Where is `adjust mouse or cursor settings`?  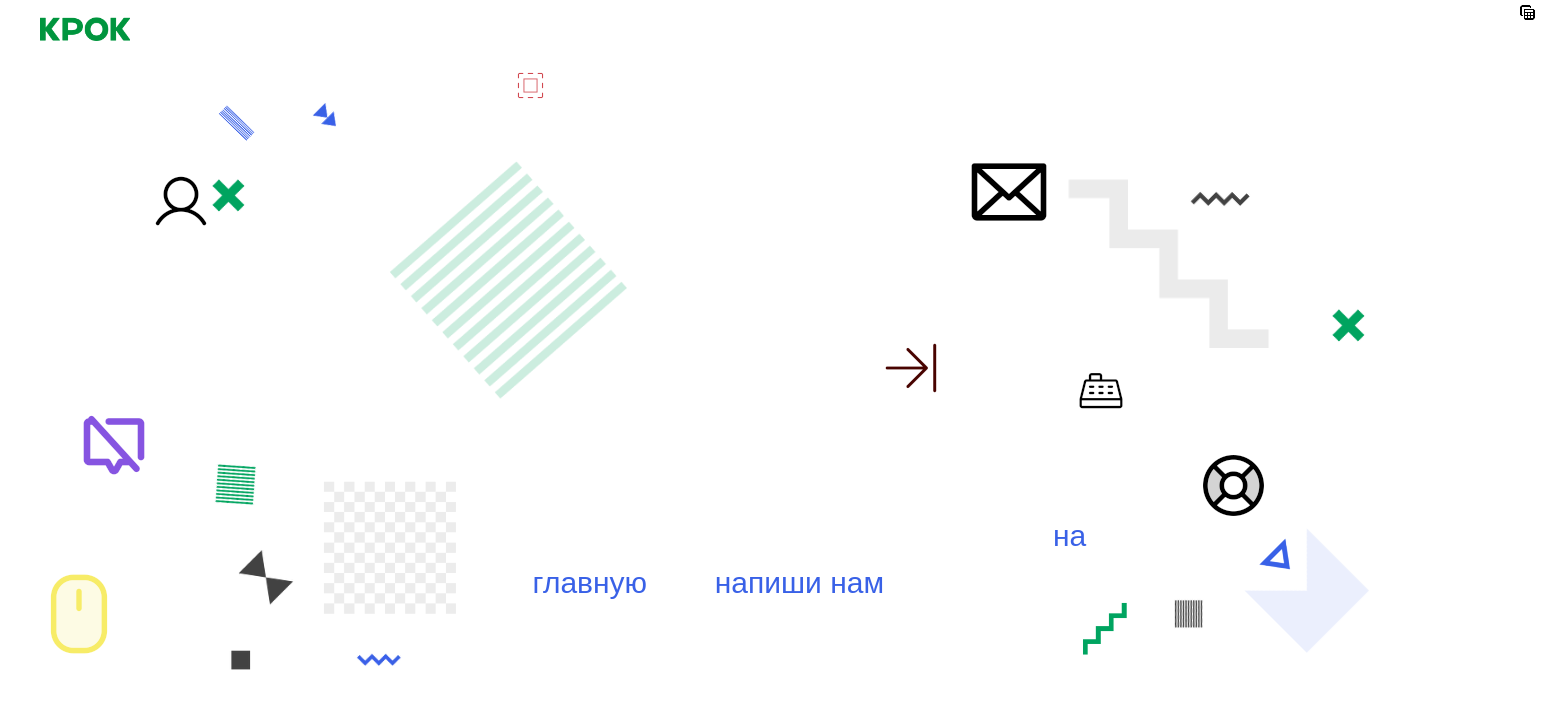
adjust mouse or cursor settings is located at coordinates (79, 614).